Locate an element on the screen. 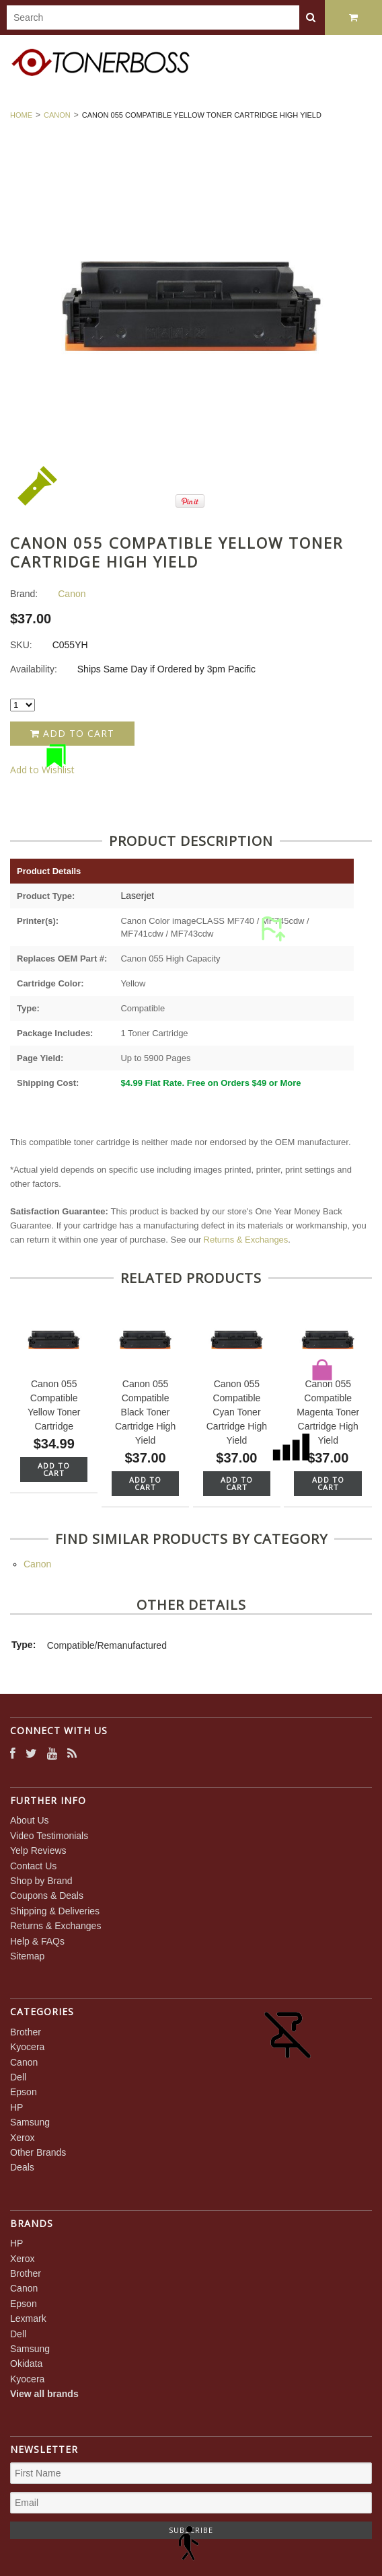 Image resolution: width=382 pixels, height=2576 pixels. toggle flashlight on/off is located at coordinates (37, 485).